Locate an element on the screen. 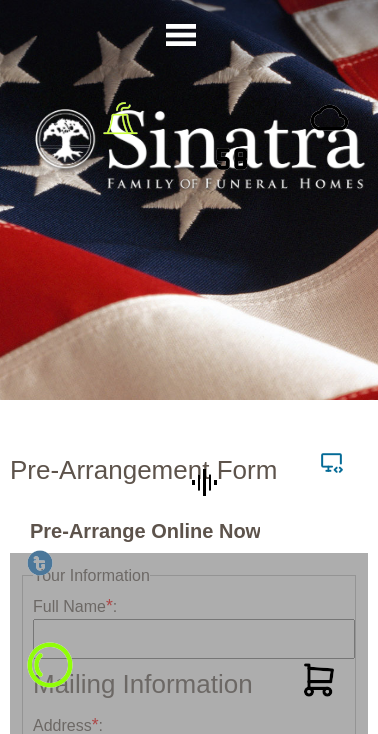  access audio equalizer settings is located at coordinates (204, 482).